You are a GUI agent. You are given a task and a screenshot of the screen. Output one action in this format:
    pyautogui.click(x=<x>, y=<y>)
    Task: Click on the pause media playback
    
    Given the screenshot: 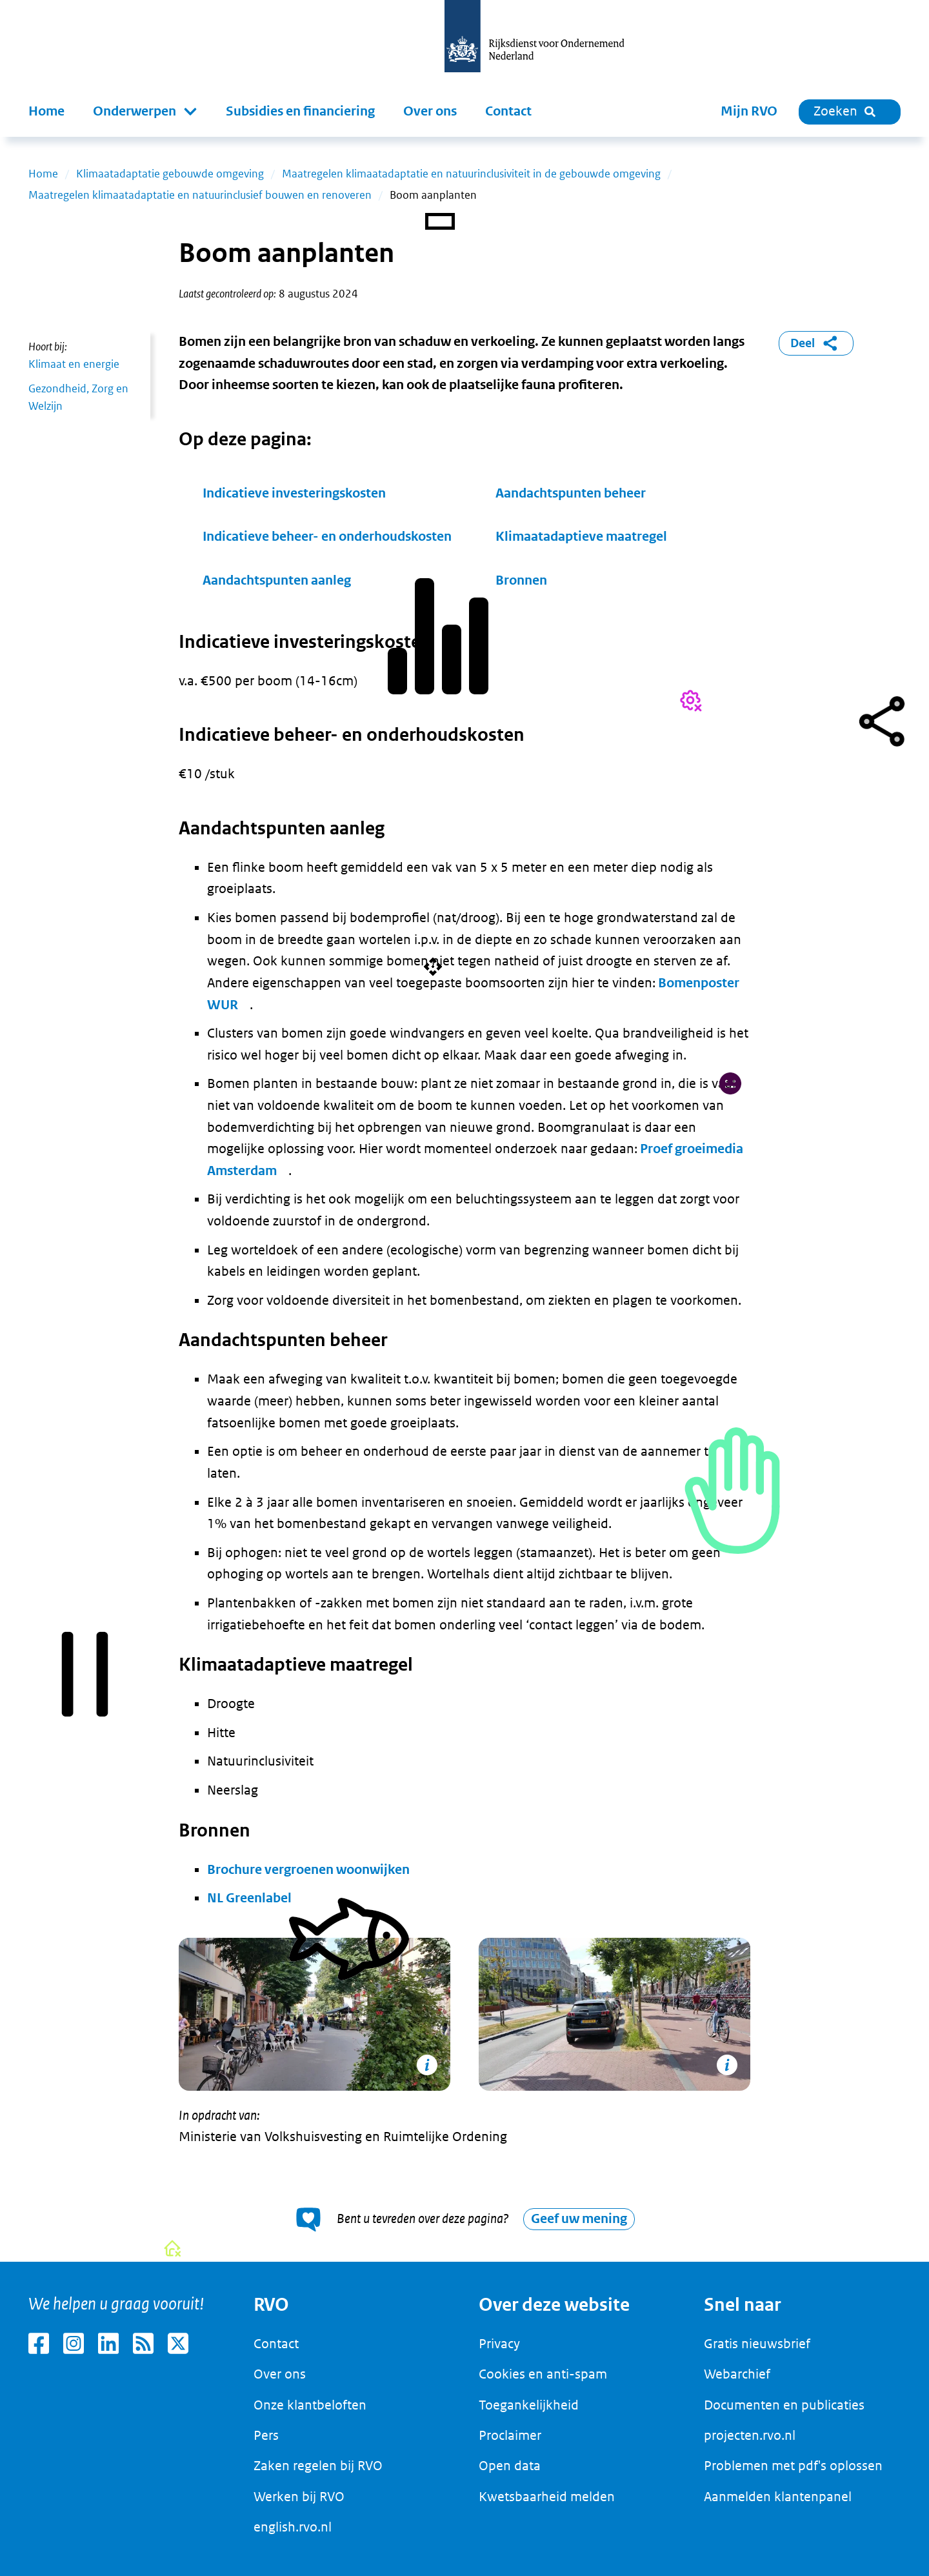 What is the action you would take?
    pyautogui.click(x=85, y=1674)
    